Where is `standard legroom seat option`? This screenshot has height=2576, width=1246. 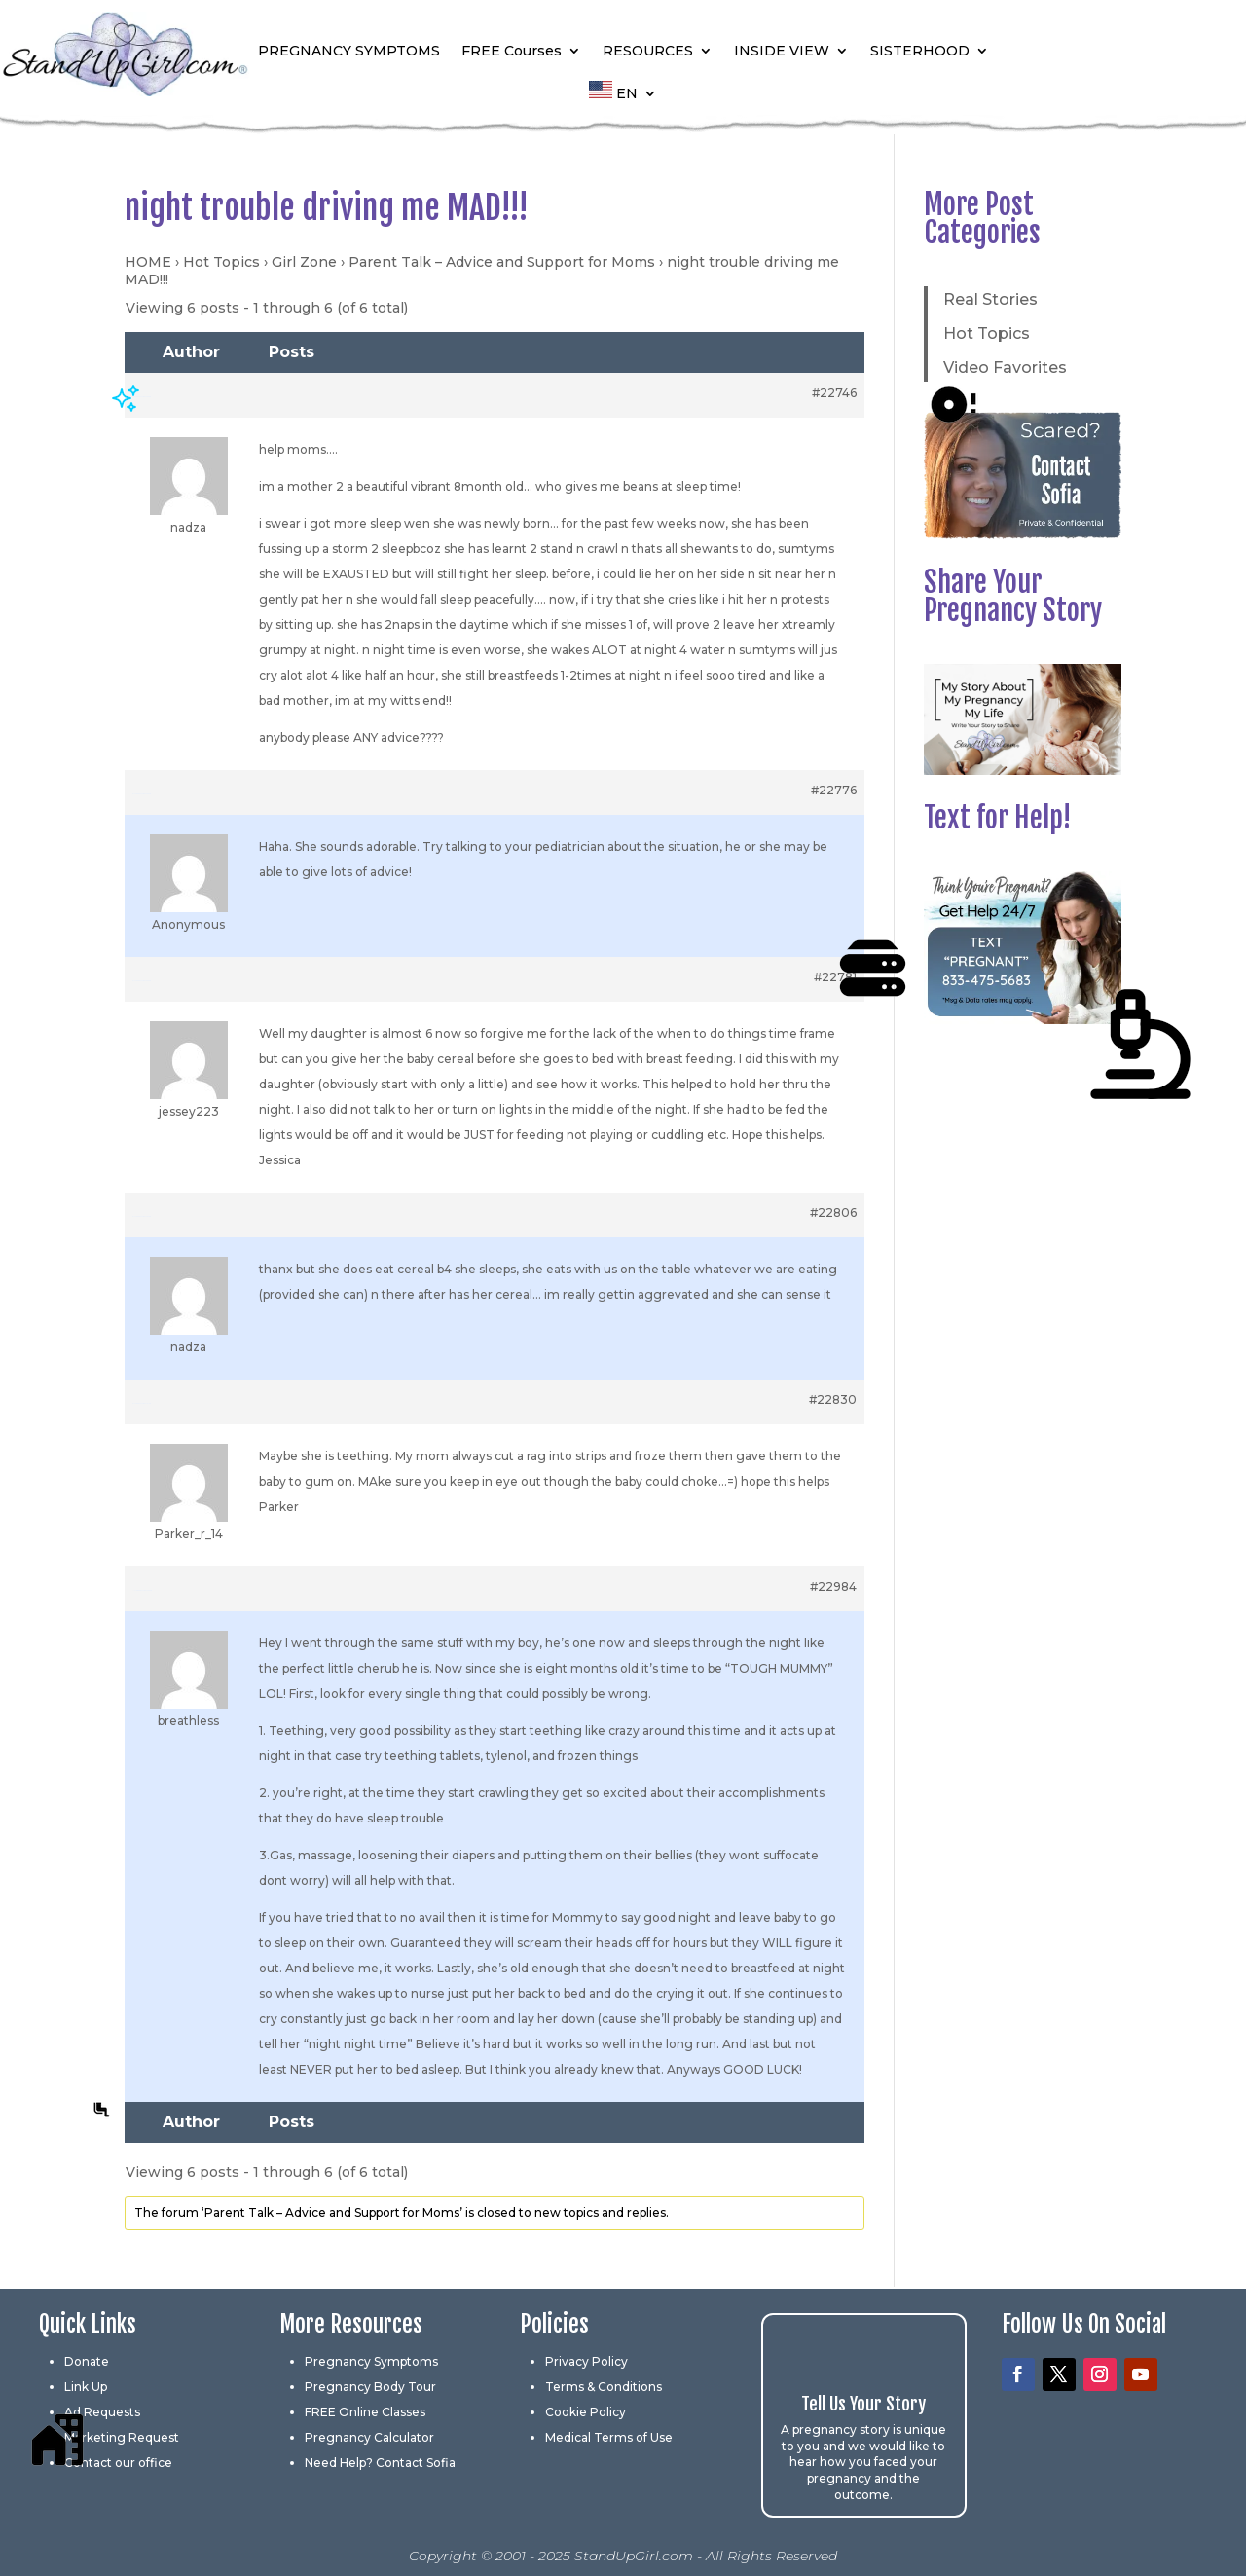 standard legroom seat option is located at coordinates (101, 2110).